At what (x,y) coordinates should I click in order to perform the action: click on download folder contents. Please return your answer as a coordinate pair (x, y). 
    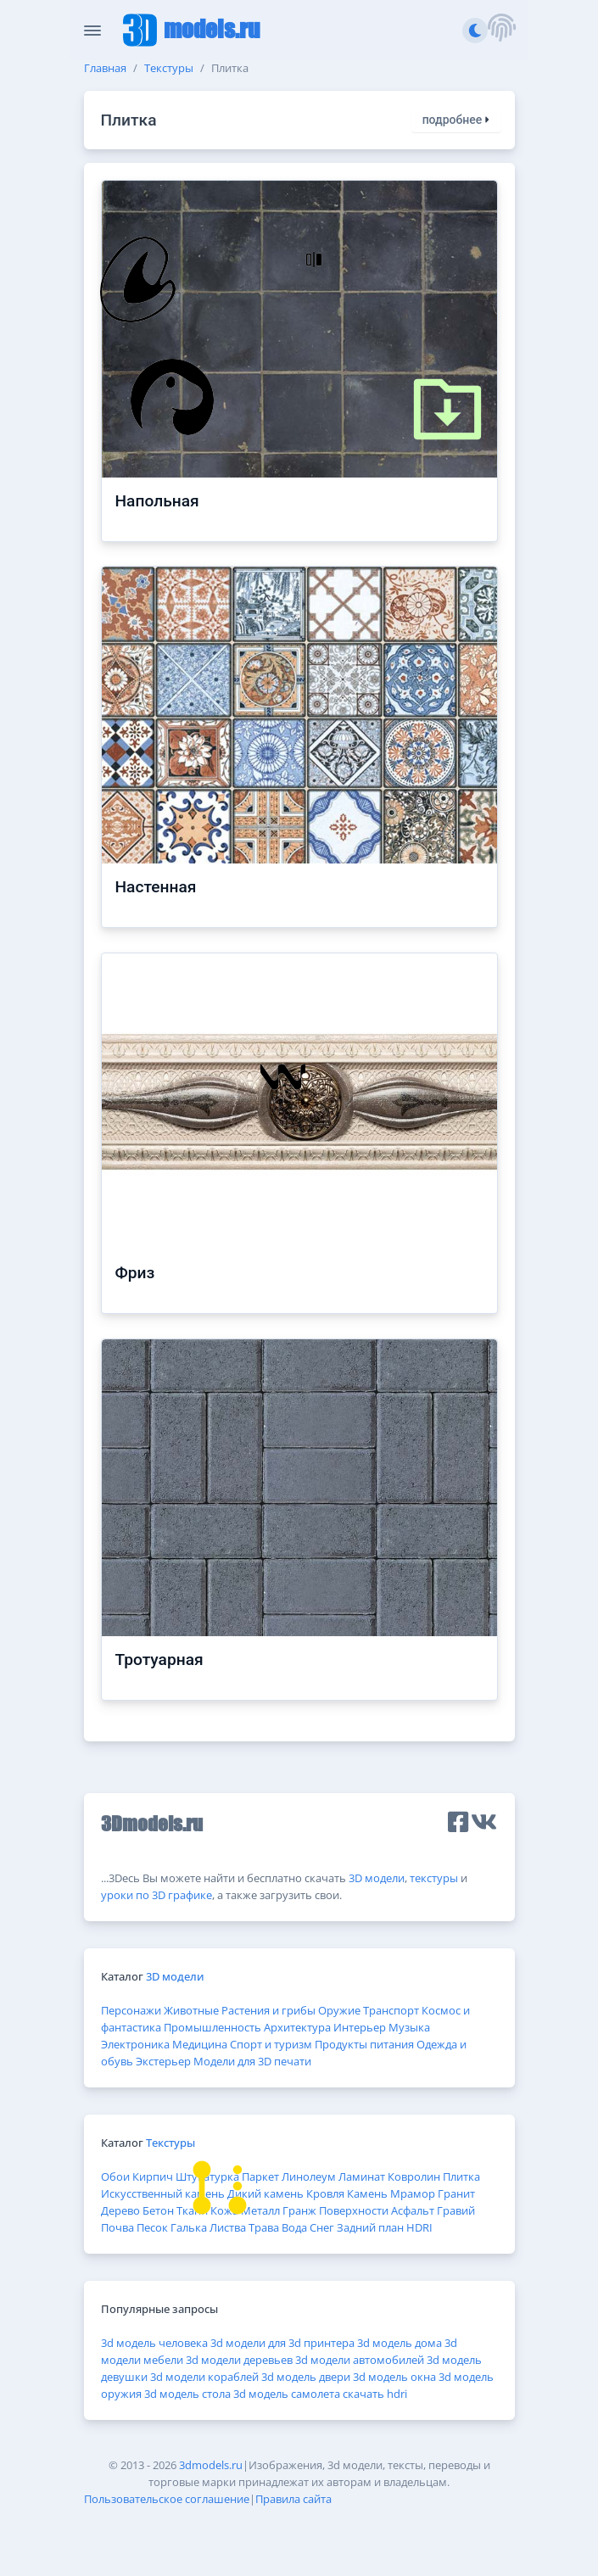
    Looking at the image, I should click on (447, 409).